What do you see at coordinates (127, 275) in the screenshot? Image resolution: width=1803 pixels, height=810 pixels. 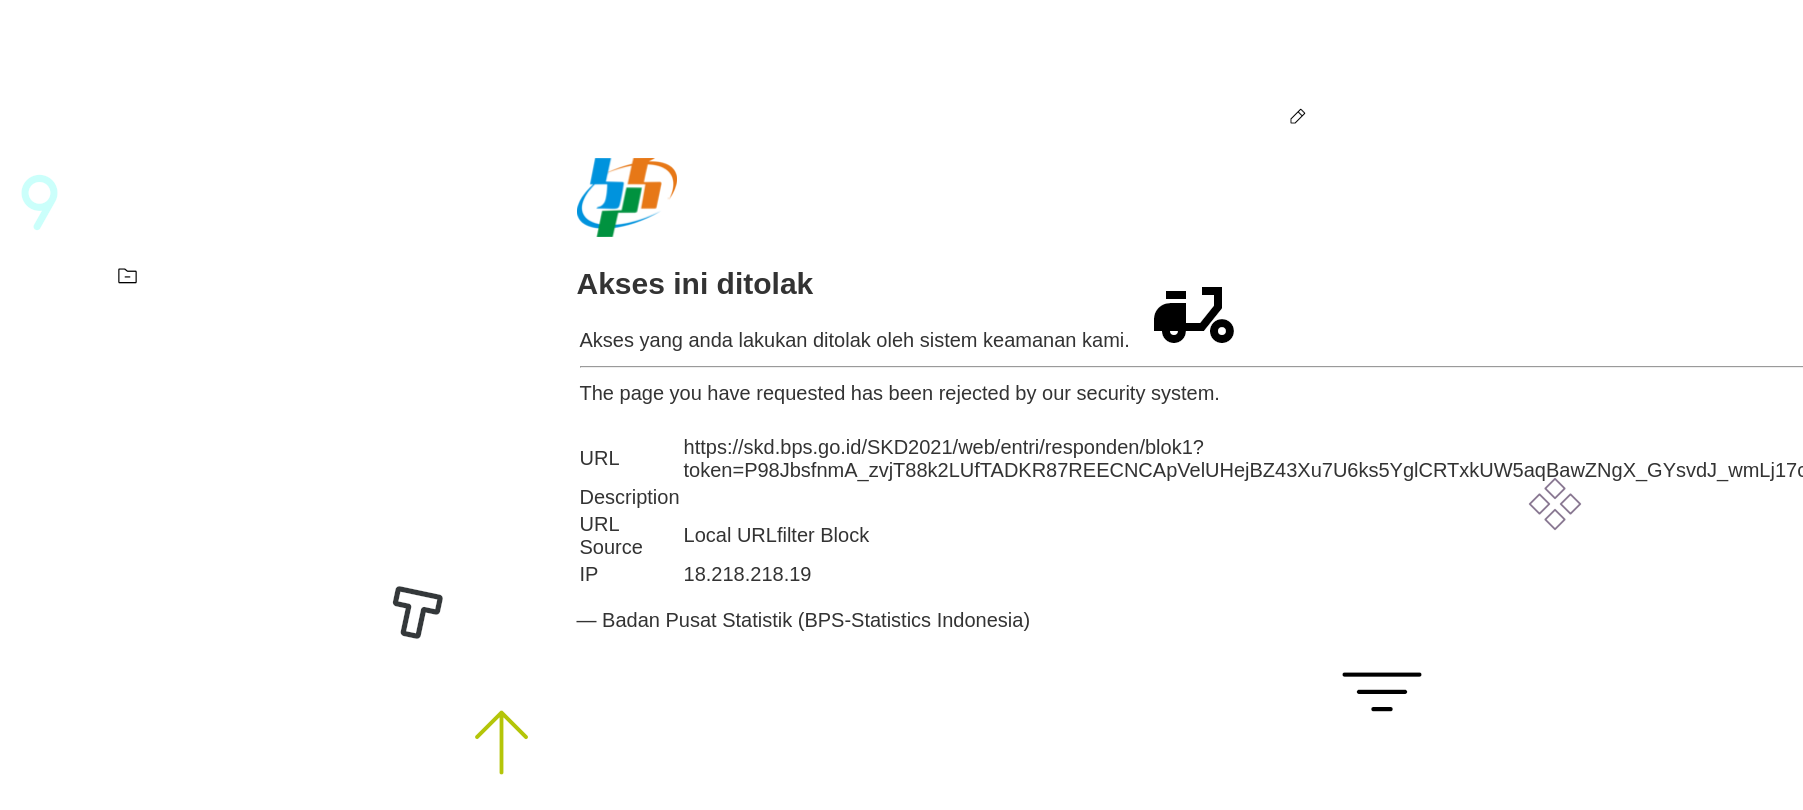 I see `remove a folder` at bounding box center [127, 275].